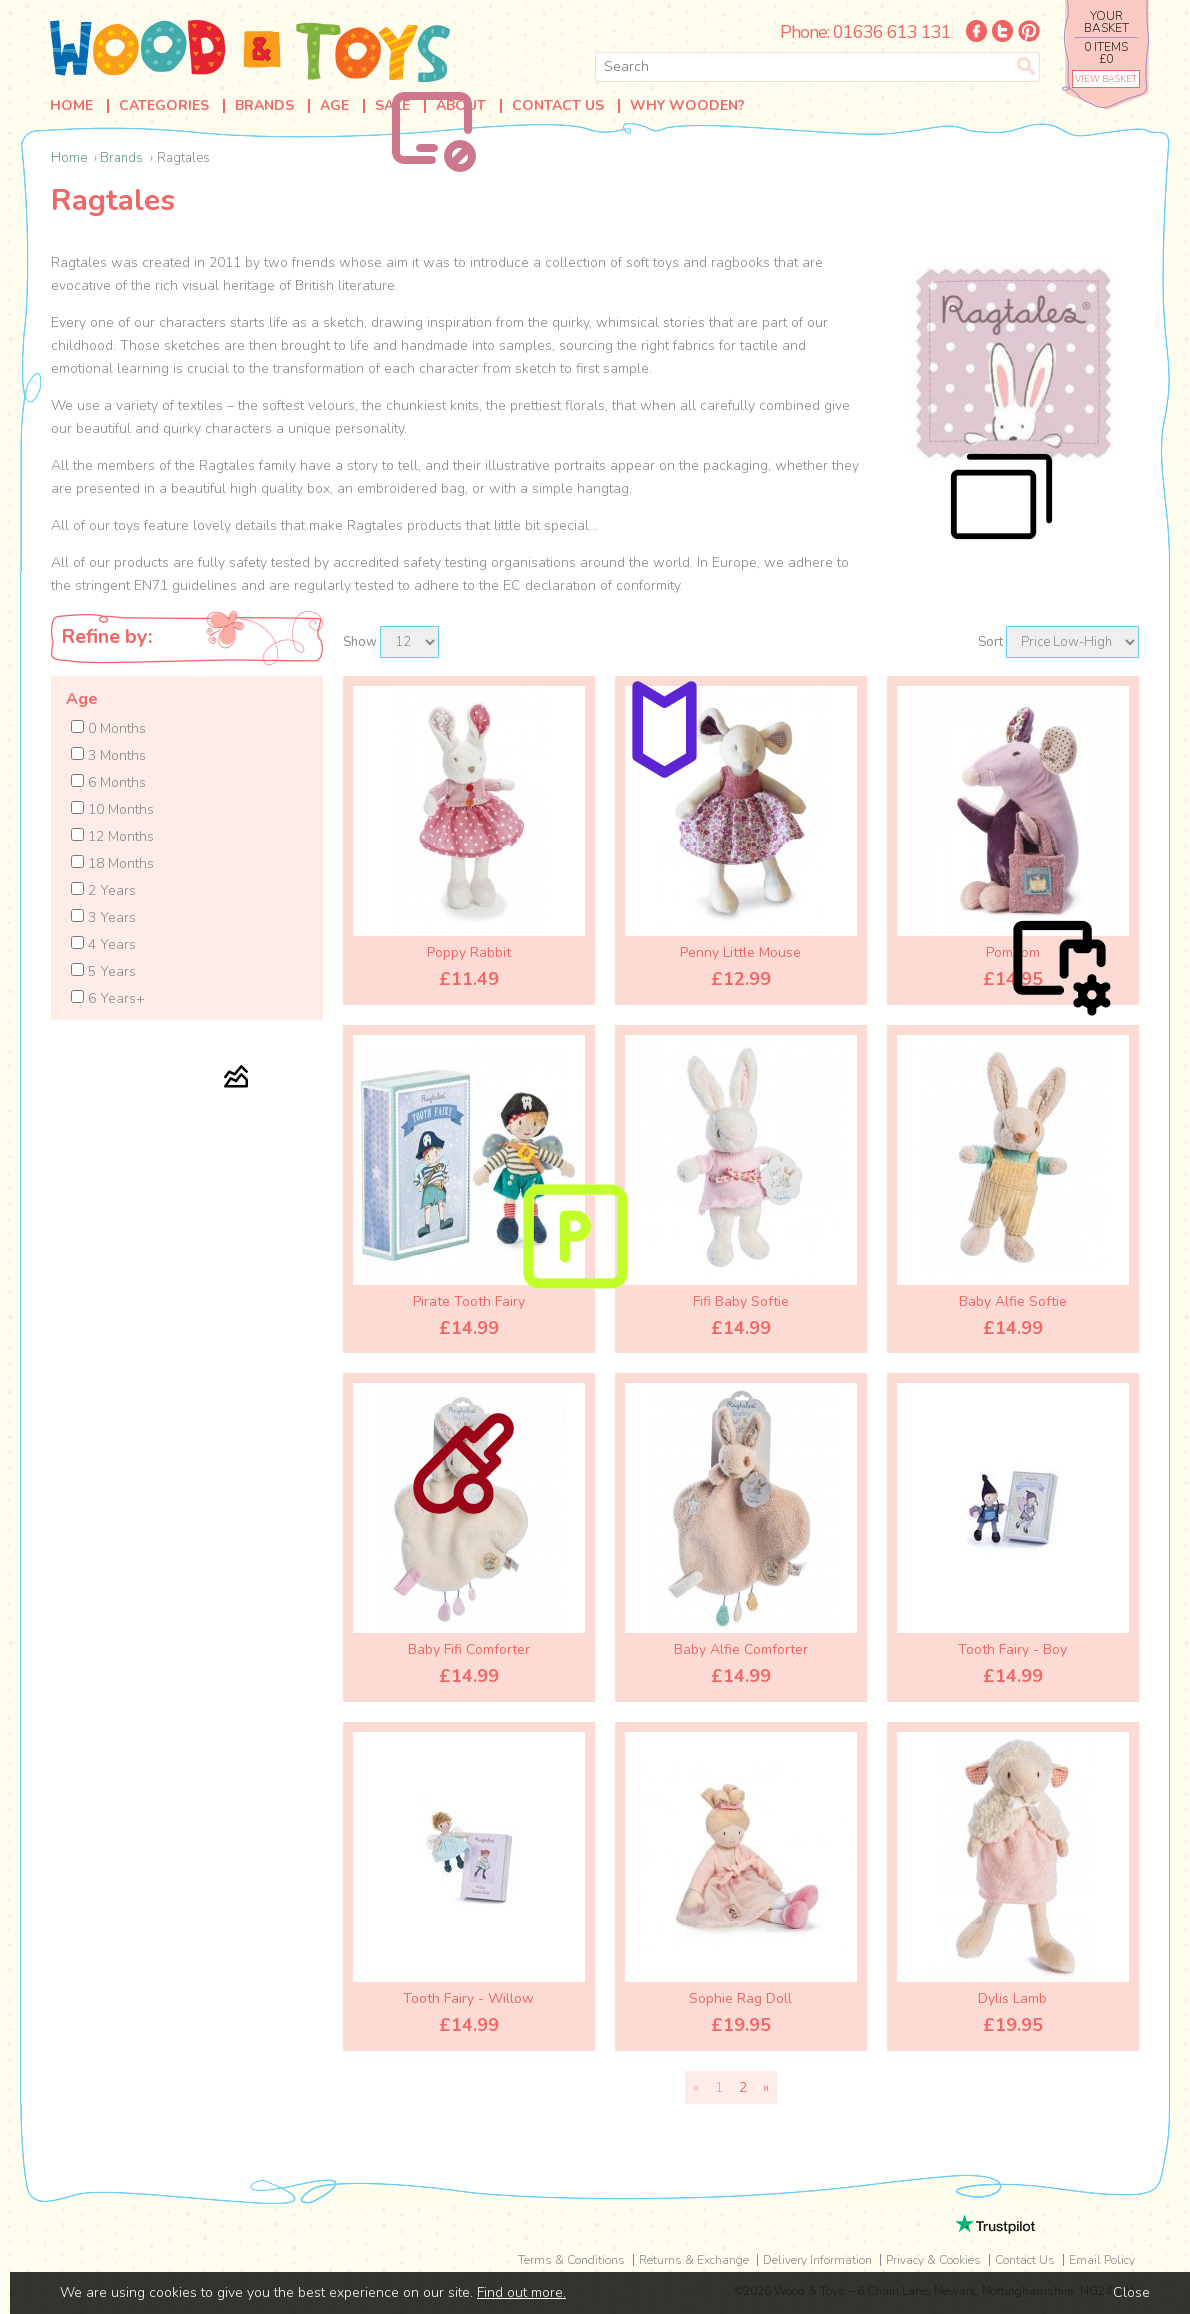 The image size is (1190, 2314). I want to click on disconnect or remove iPad from horizontal display, so click(432, 128).